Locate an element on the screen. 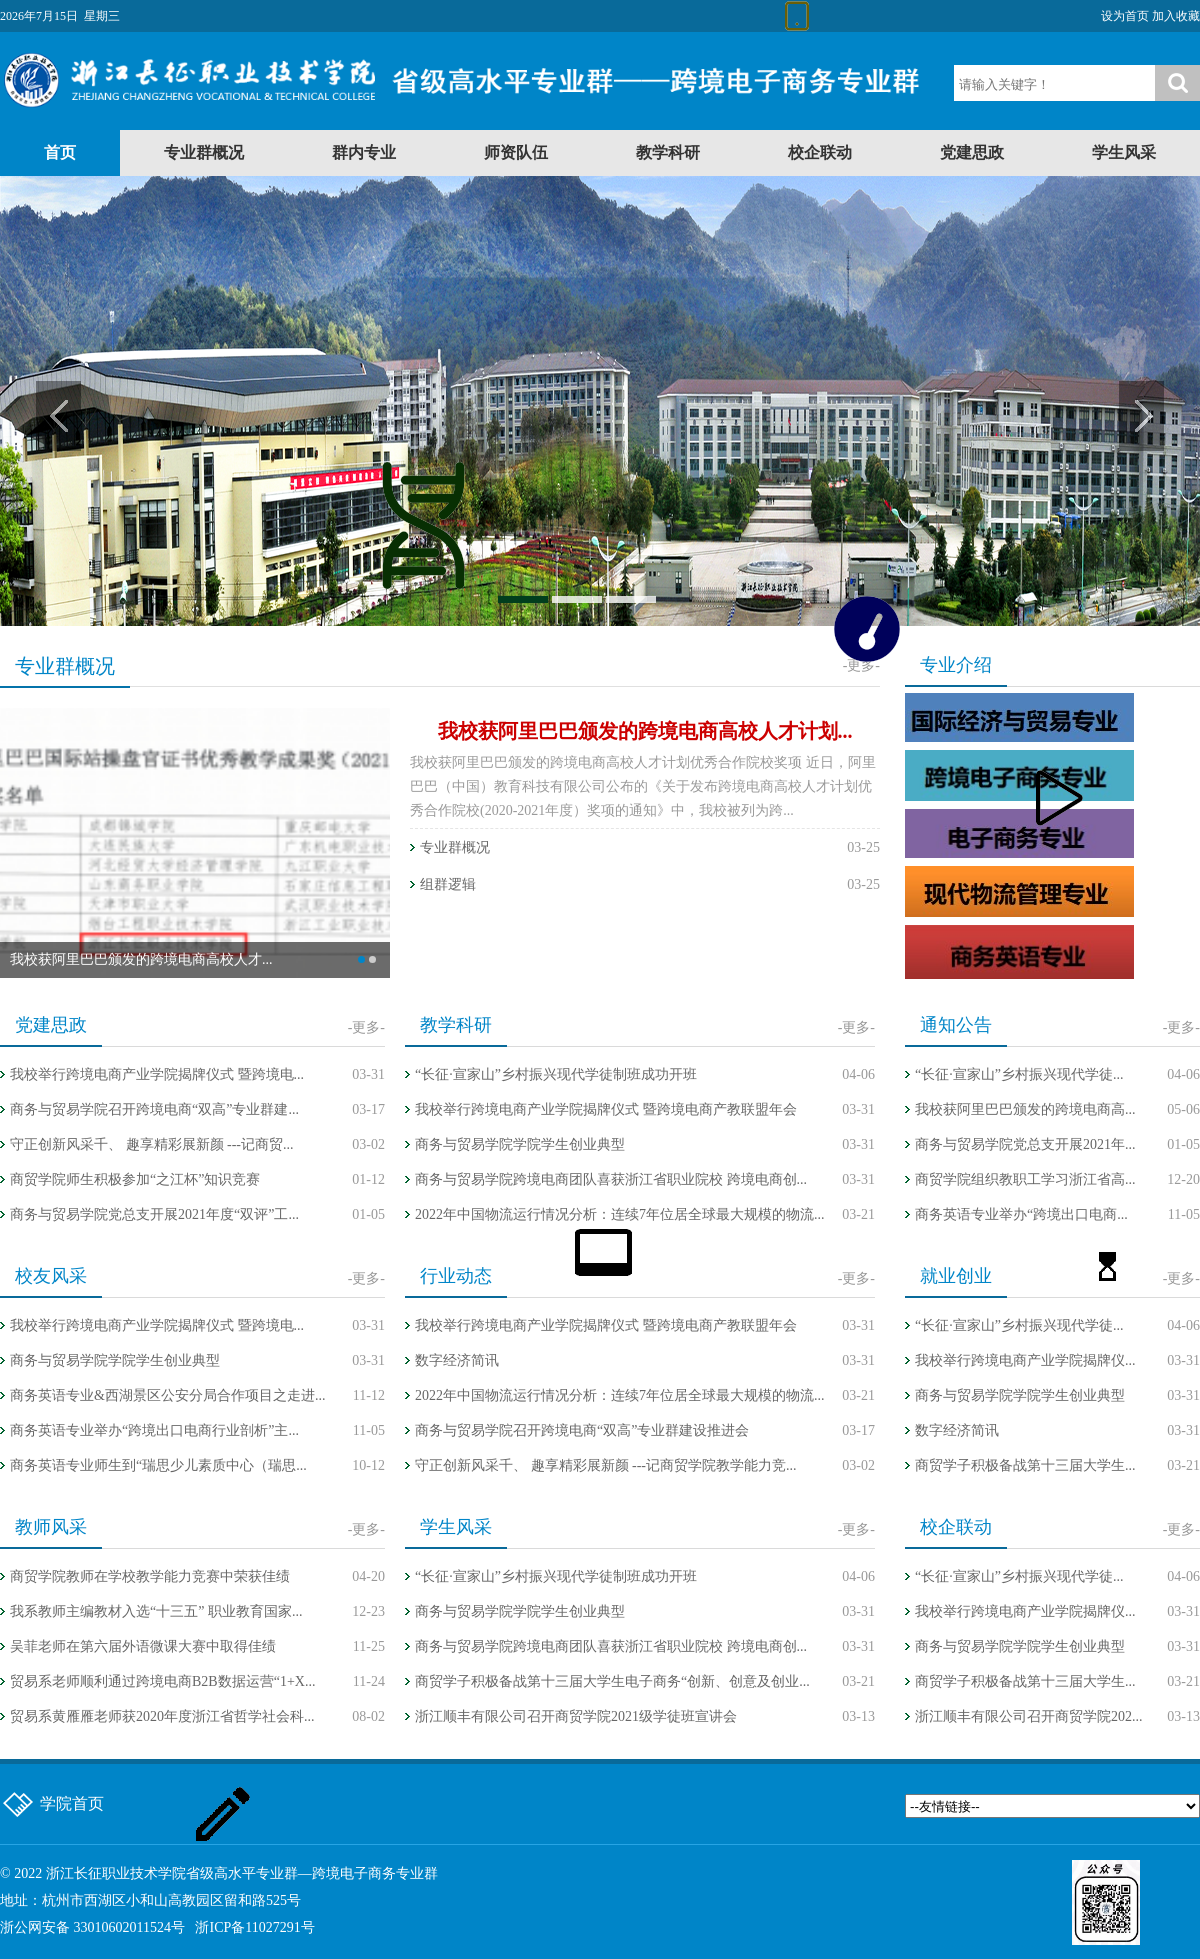 The image size is (1200, 1959). view performance or speed metrics is located at coordinates (867, 629).